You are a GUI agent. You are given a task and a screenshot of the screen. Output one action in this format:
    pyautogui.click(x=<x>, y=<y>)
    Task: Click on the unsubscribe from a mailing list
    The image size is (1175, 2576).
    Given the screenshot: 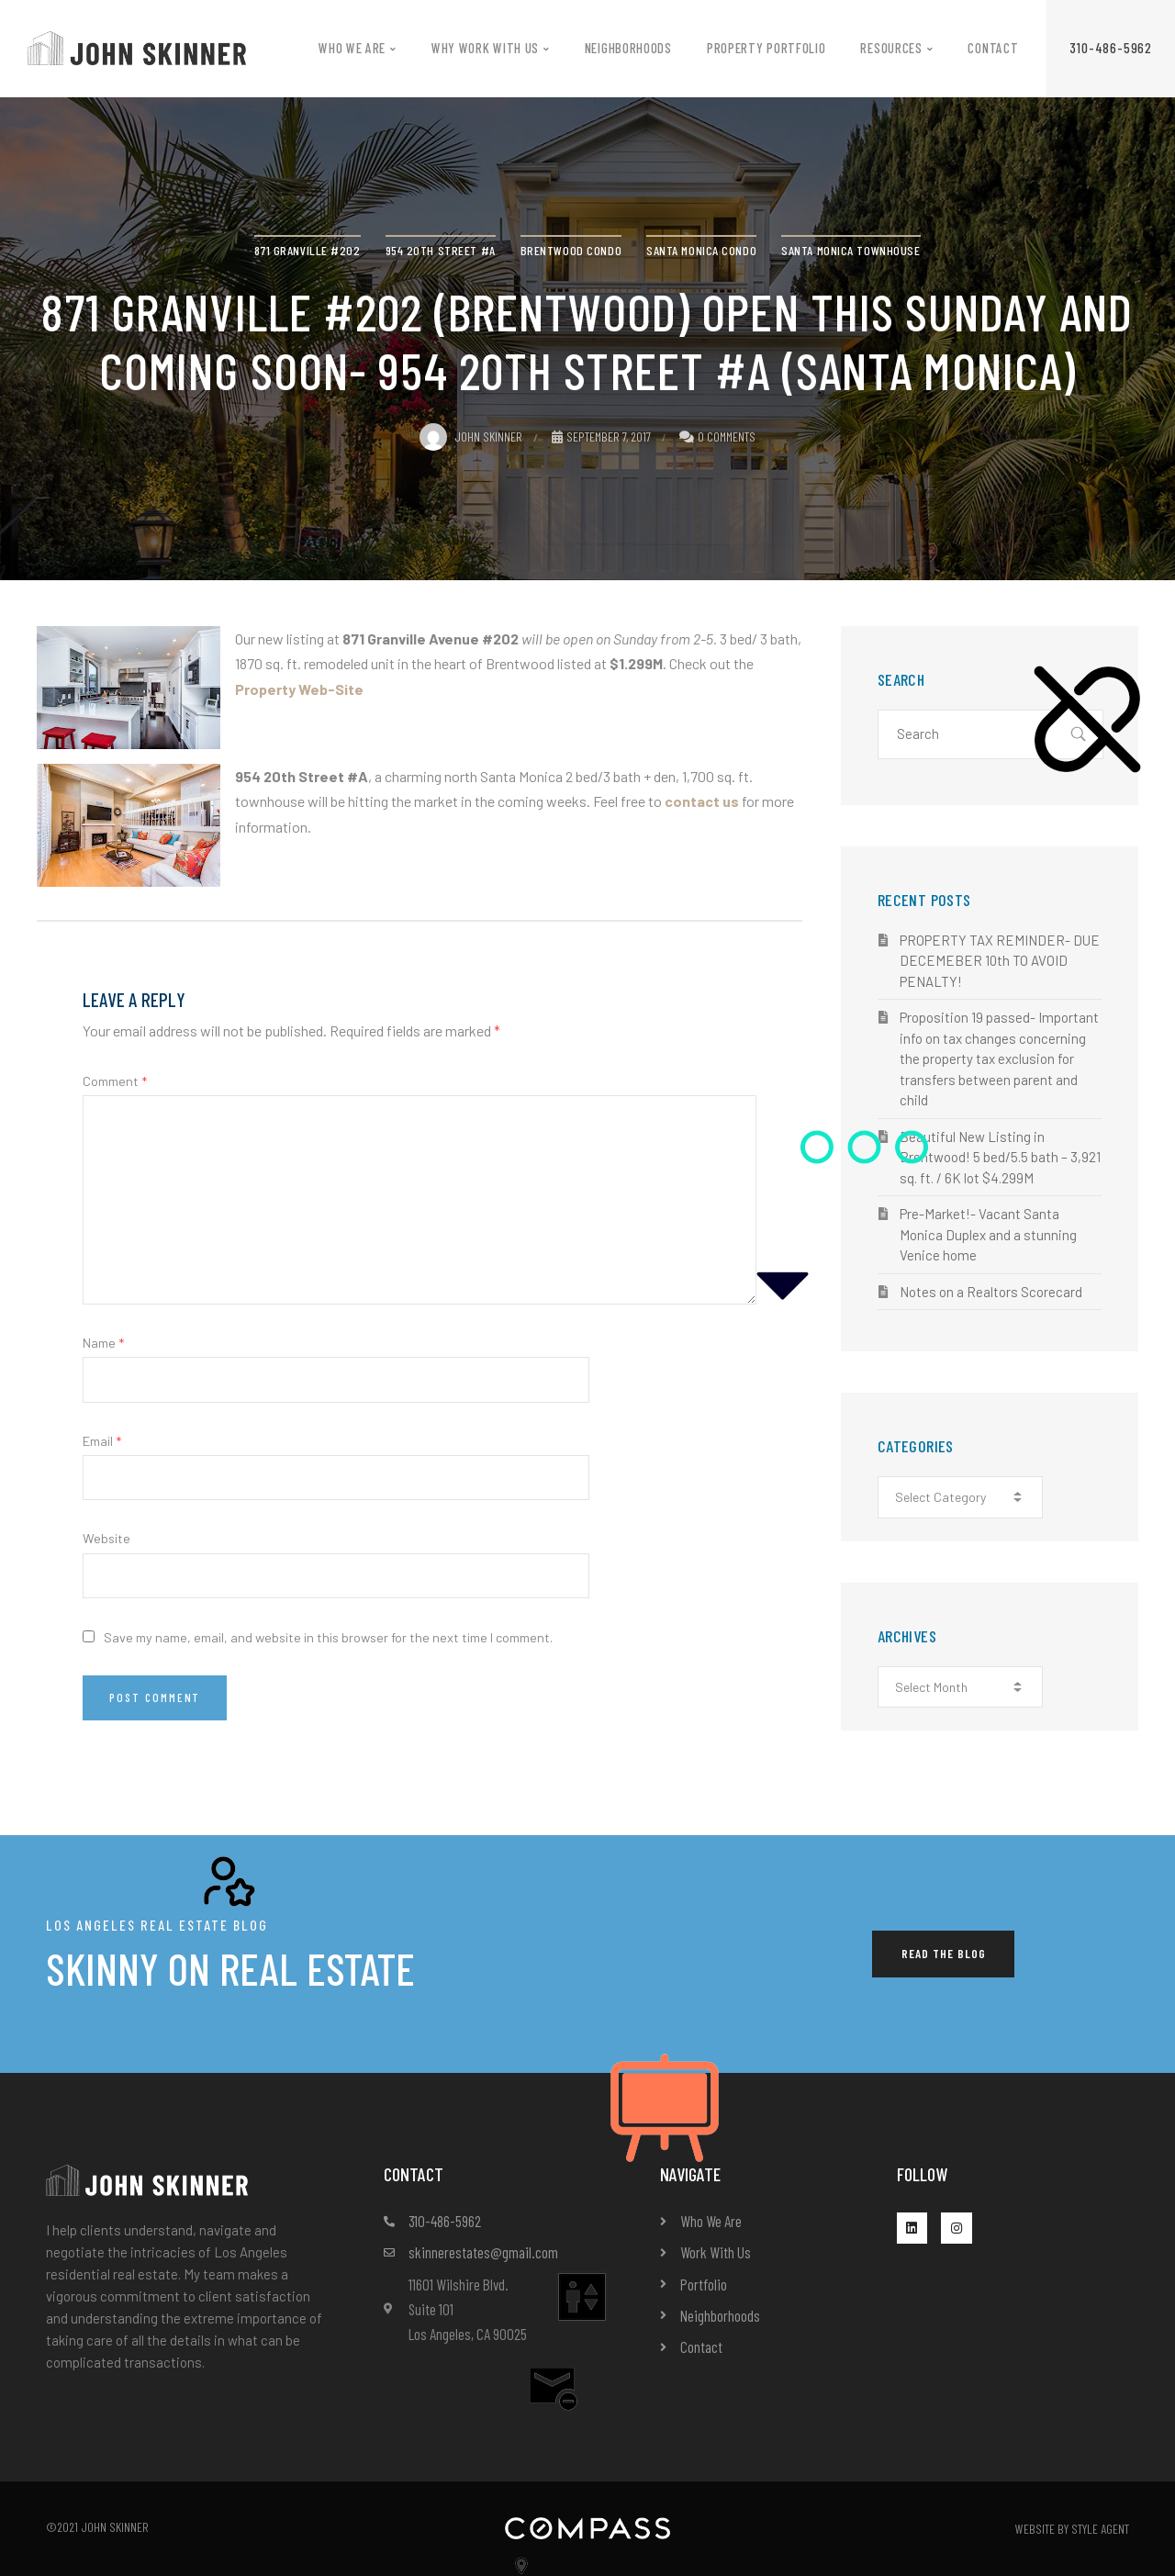 What is the action you would take?
    pyautogui.click(x=552, y=2390)
    